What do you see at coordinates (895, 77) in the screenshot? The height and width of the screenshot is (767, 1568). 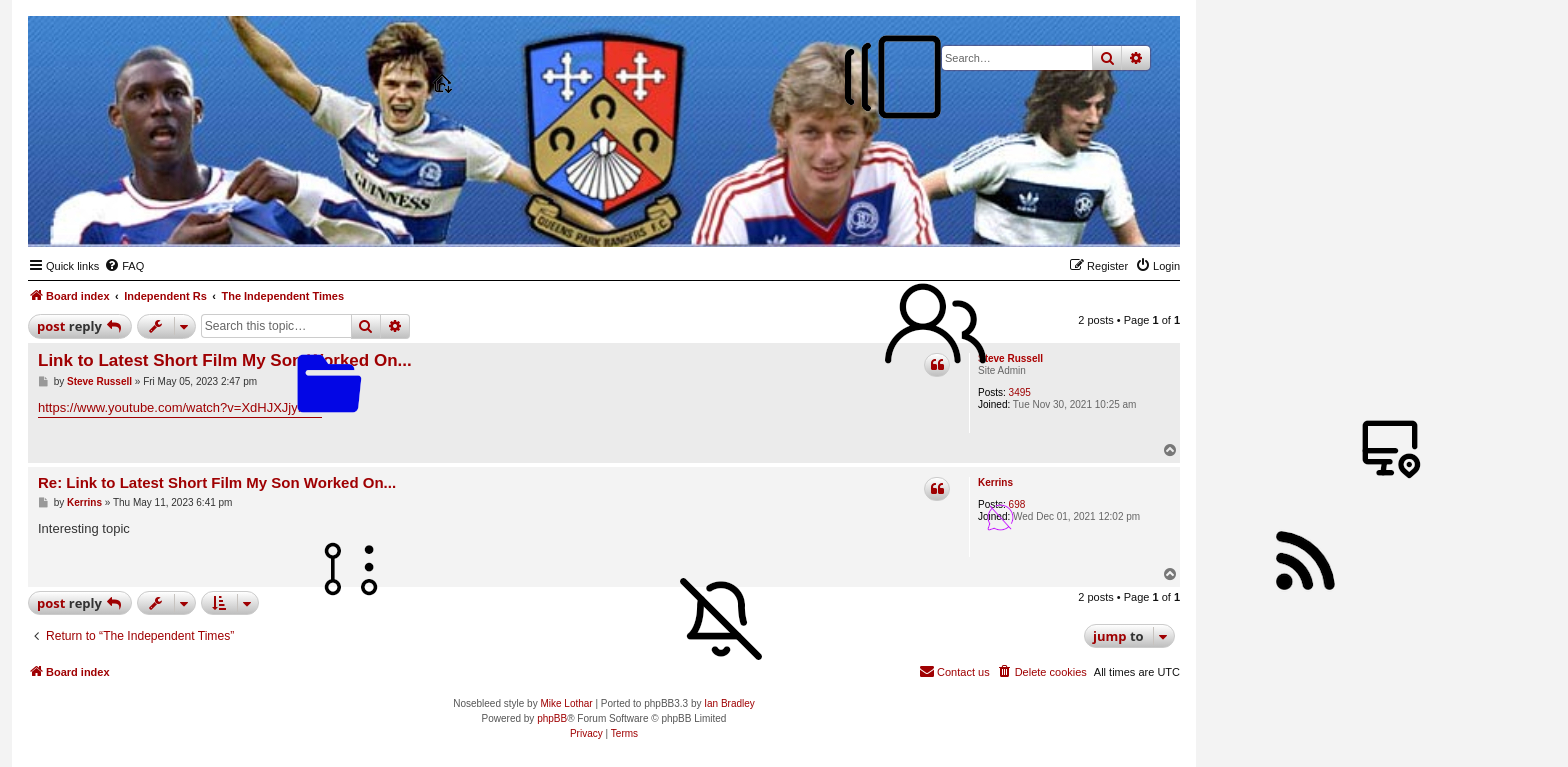 I see `view version history` at bounding box center [895, 77].